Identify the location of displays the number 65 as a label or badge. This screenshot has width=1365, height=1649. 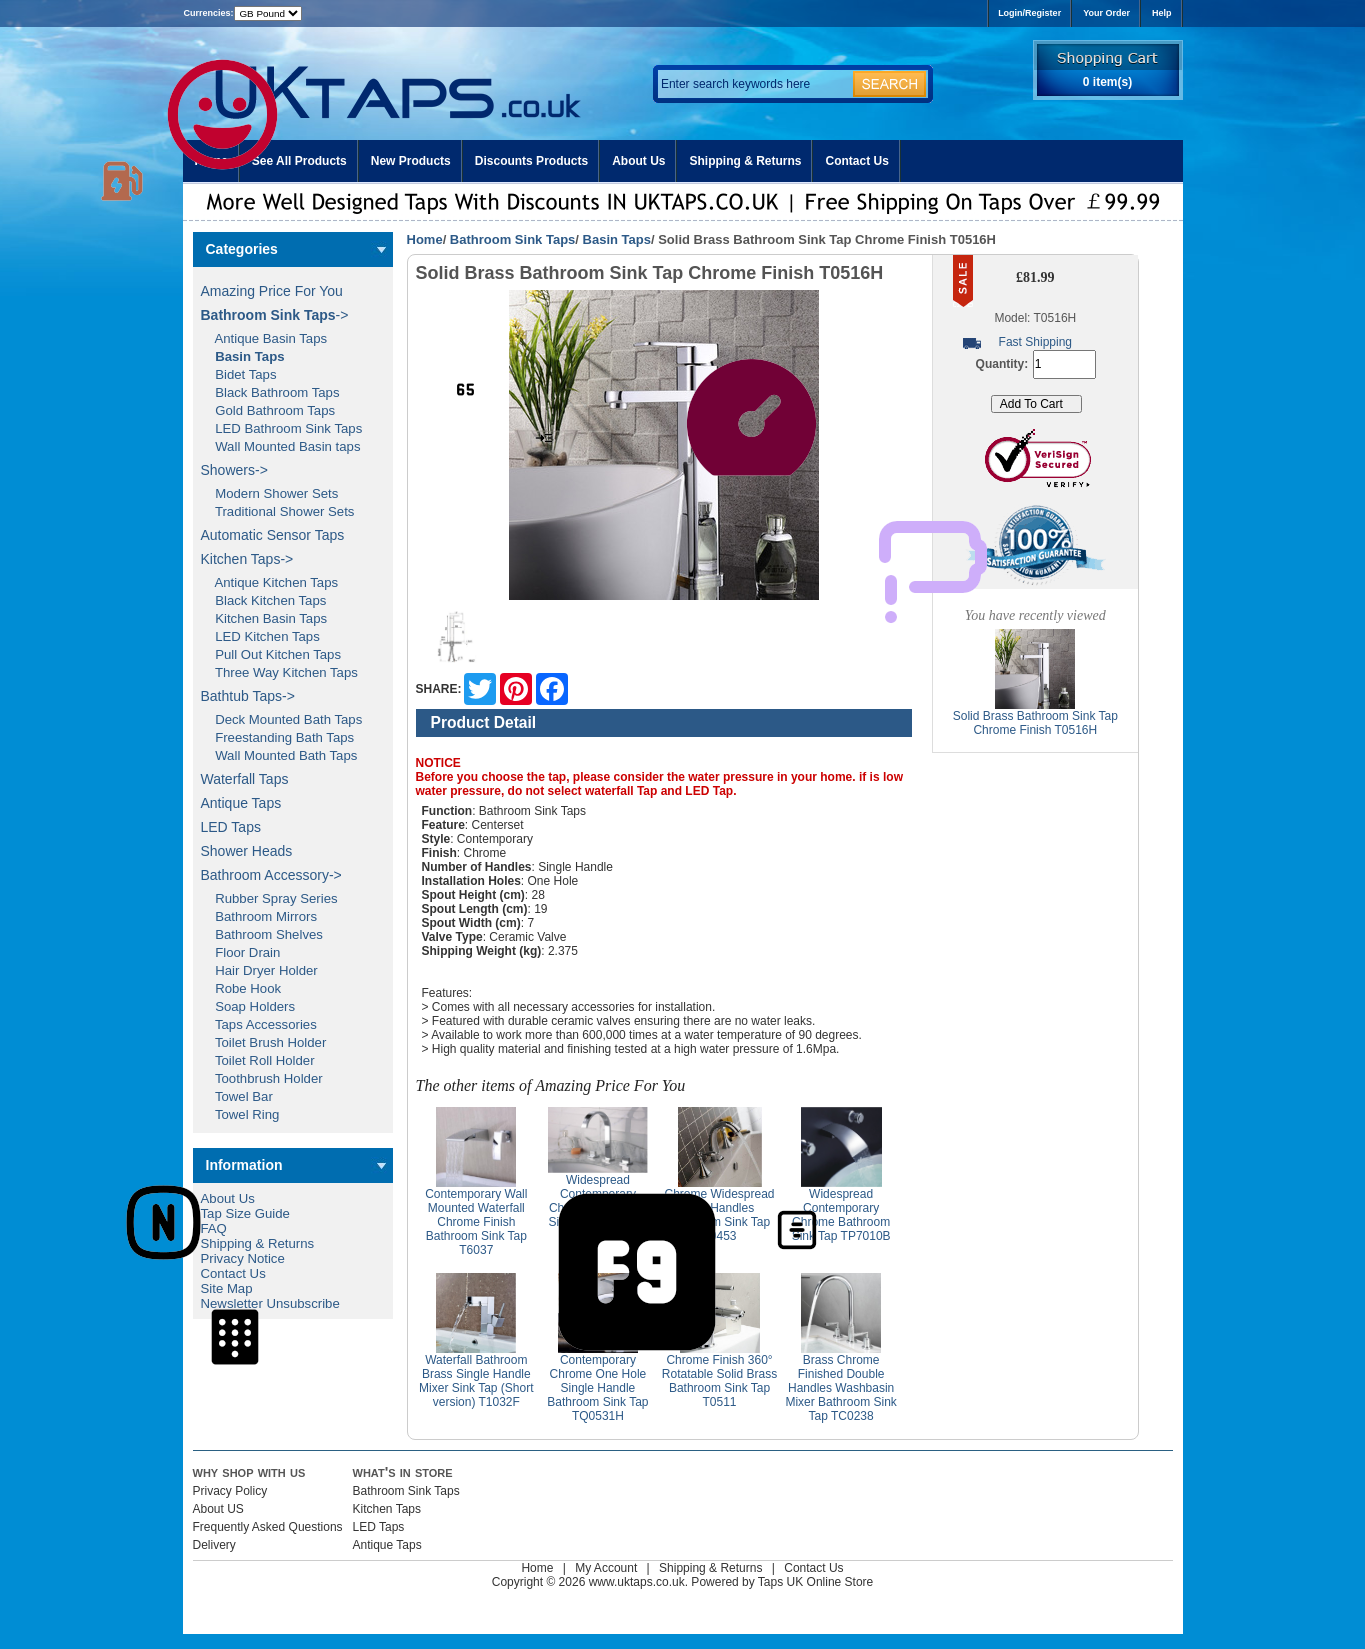
(465, 389).